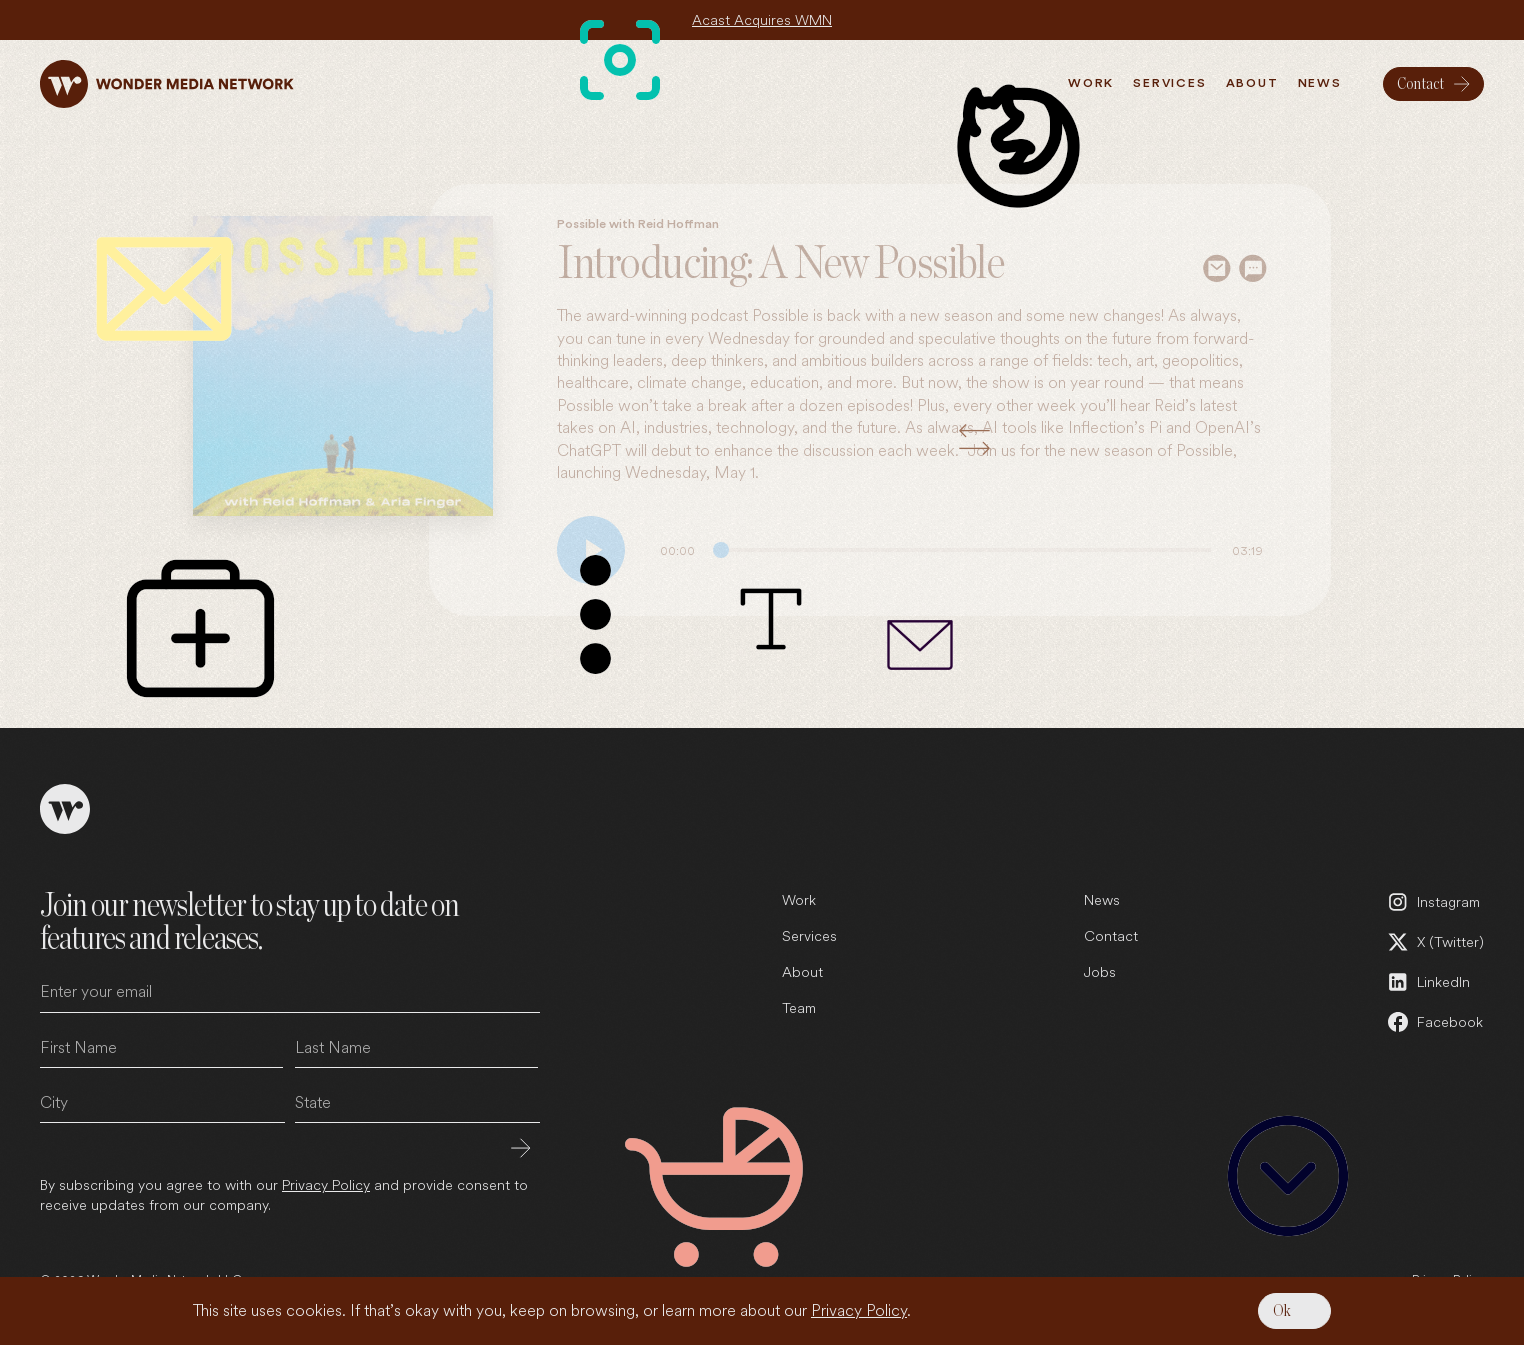  What do you see at coordinates (1018, 146) in the screenshot?
I see `open link in Firefox browser` at bounding box center [1018, 146].